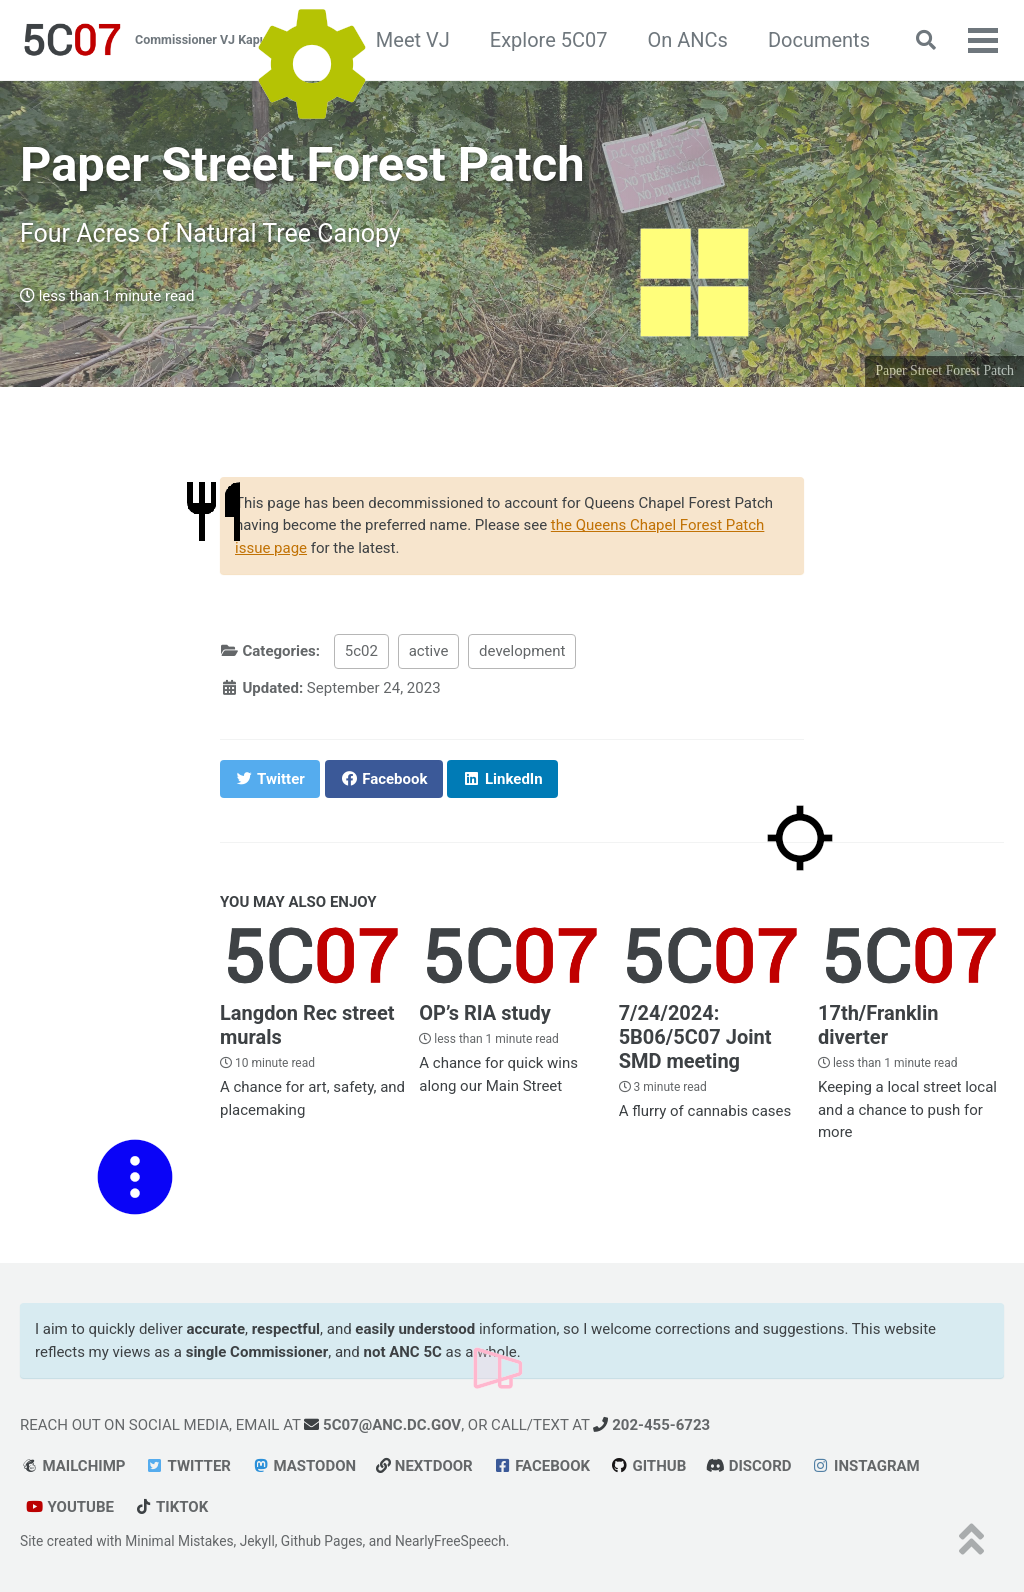 This screenshot has height=1592, width=1024. What do you see at coordinates (694, 282) in the screenshot?
I see `view items in grid layout` at bounding box center [694, 282].